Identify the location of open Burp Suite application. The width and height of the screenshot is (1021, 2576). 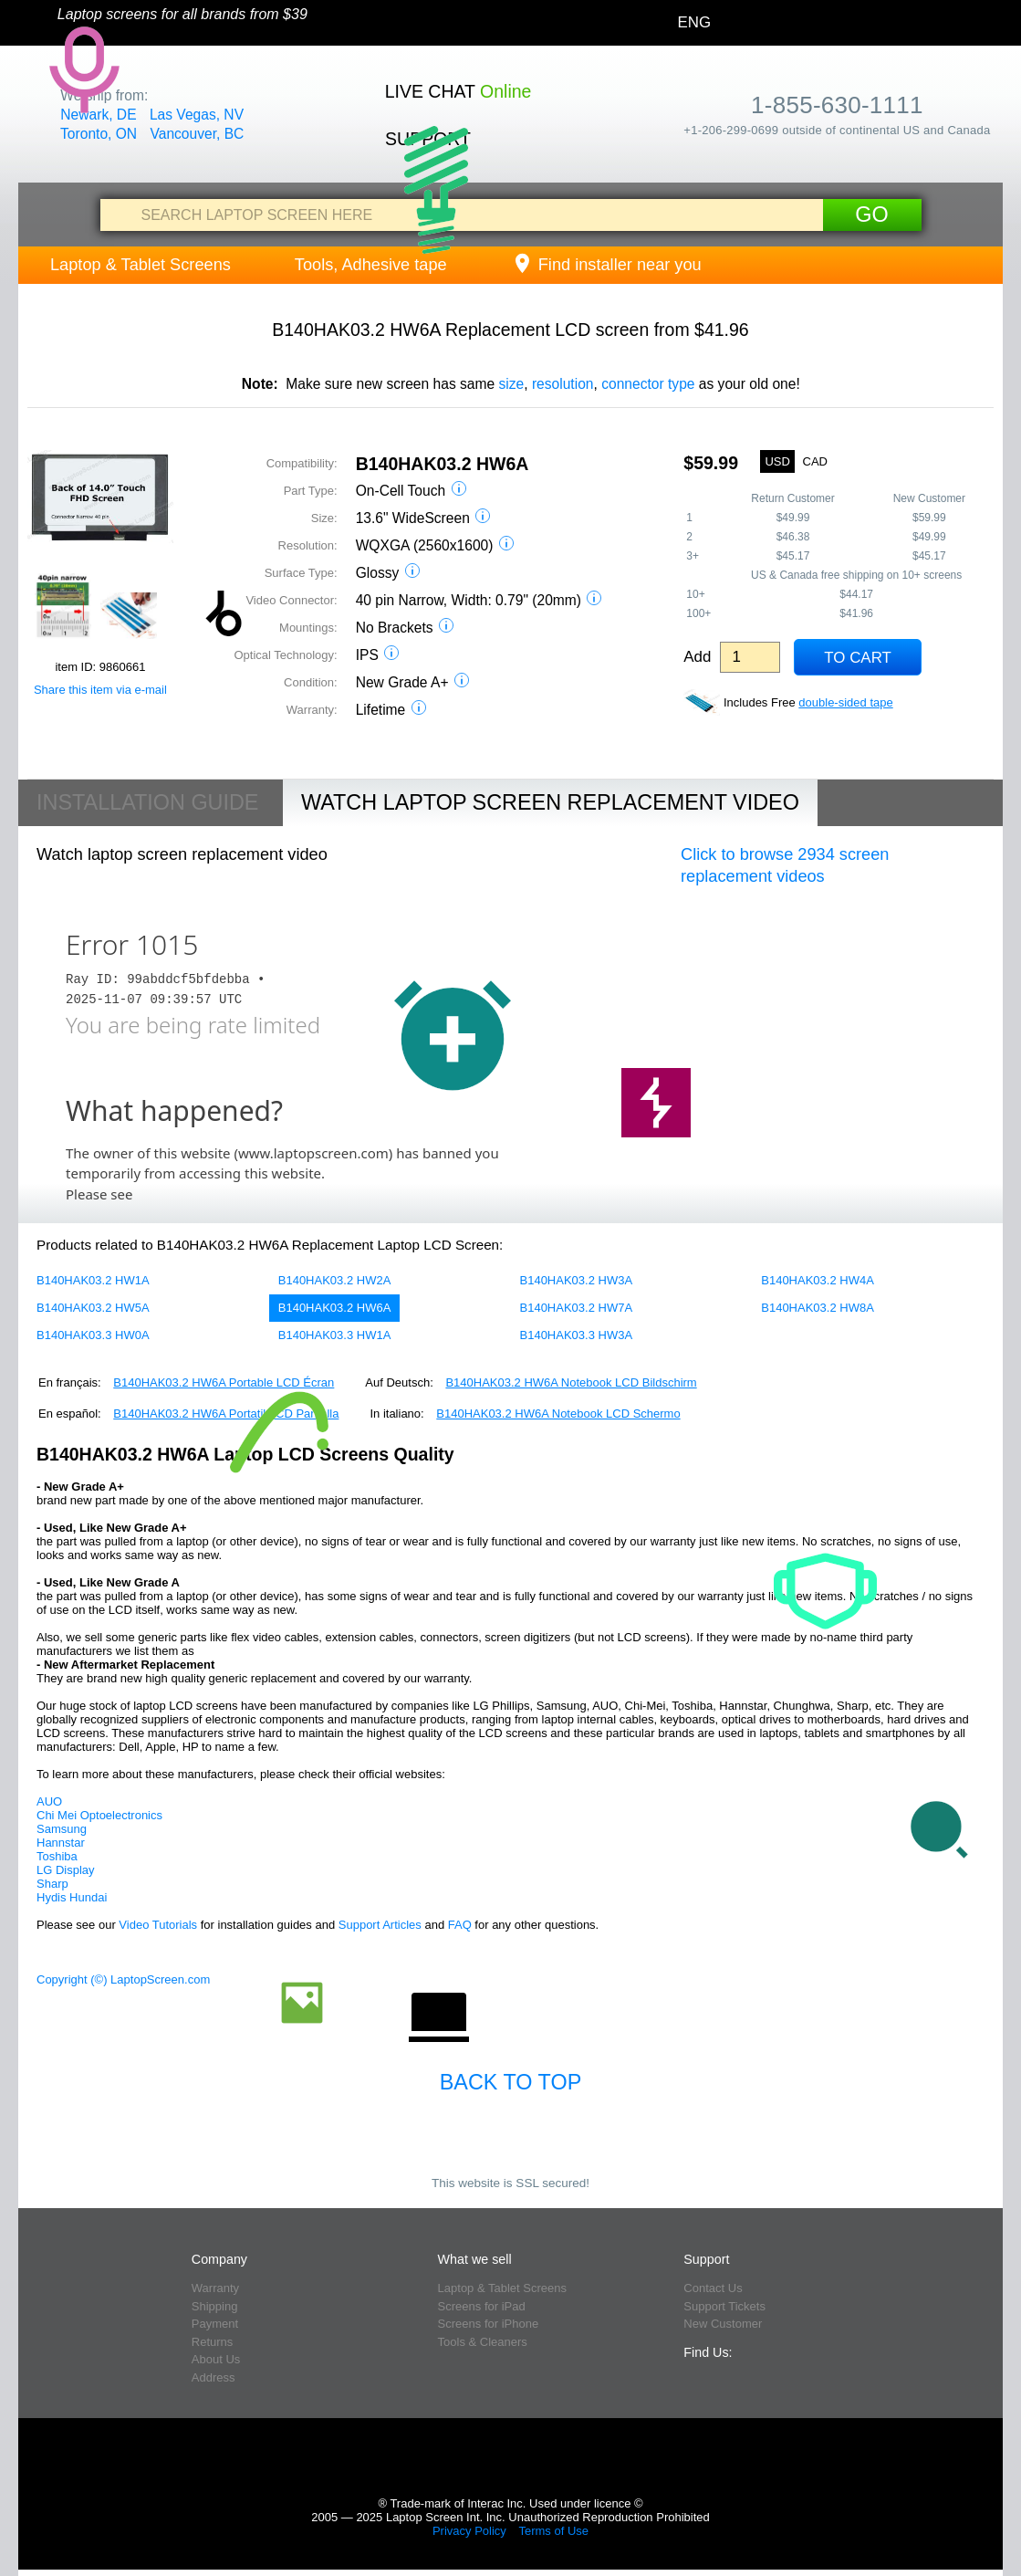
(656, 1103).